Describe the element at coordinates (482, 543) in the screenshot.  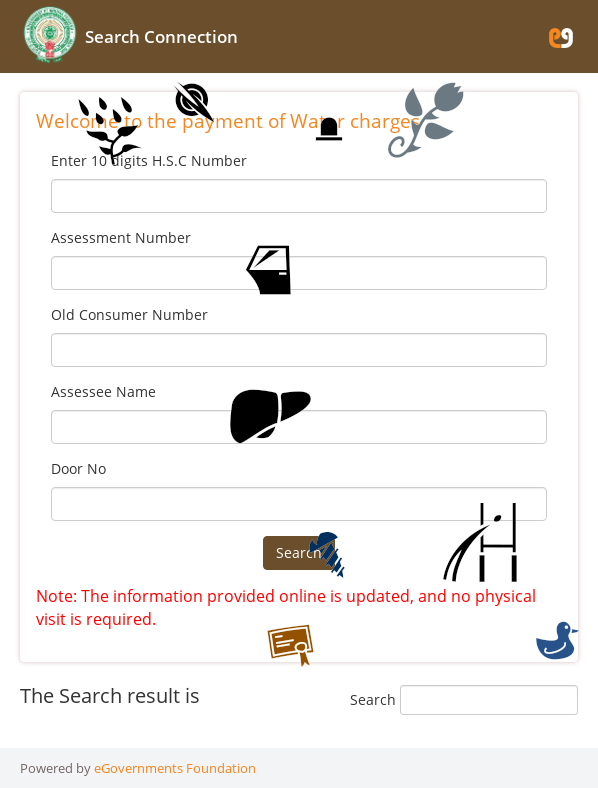
I see `indicates a successful rugby conversion kick` at that location.